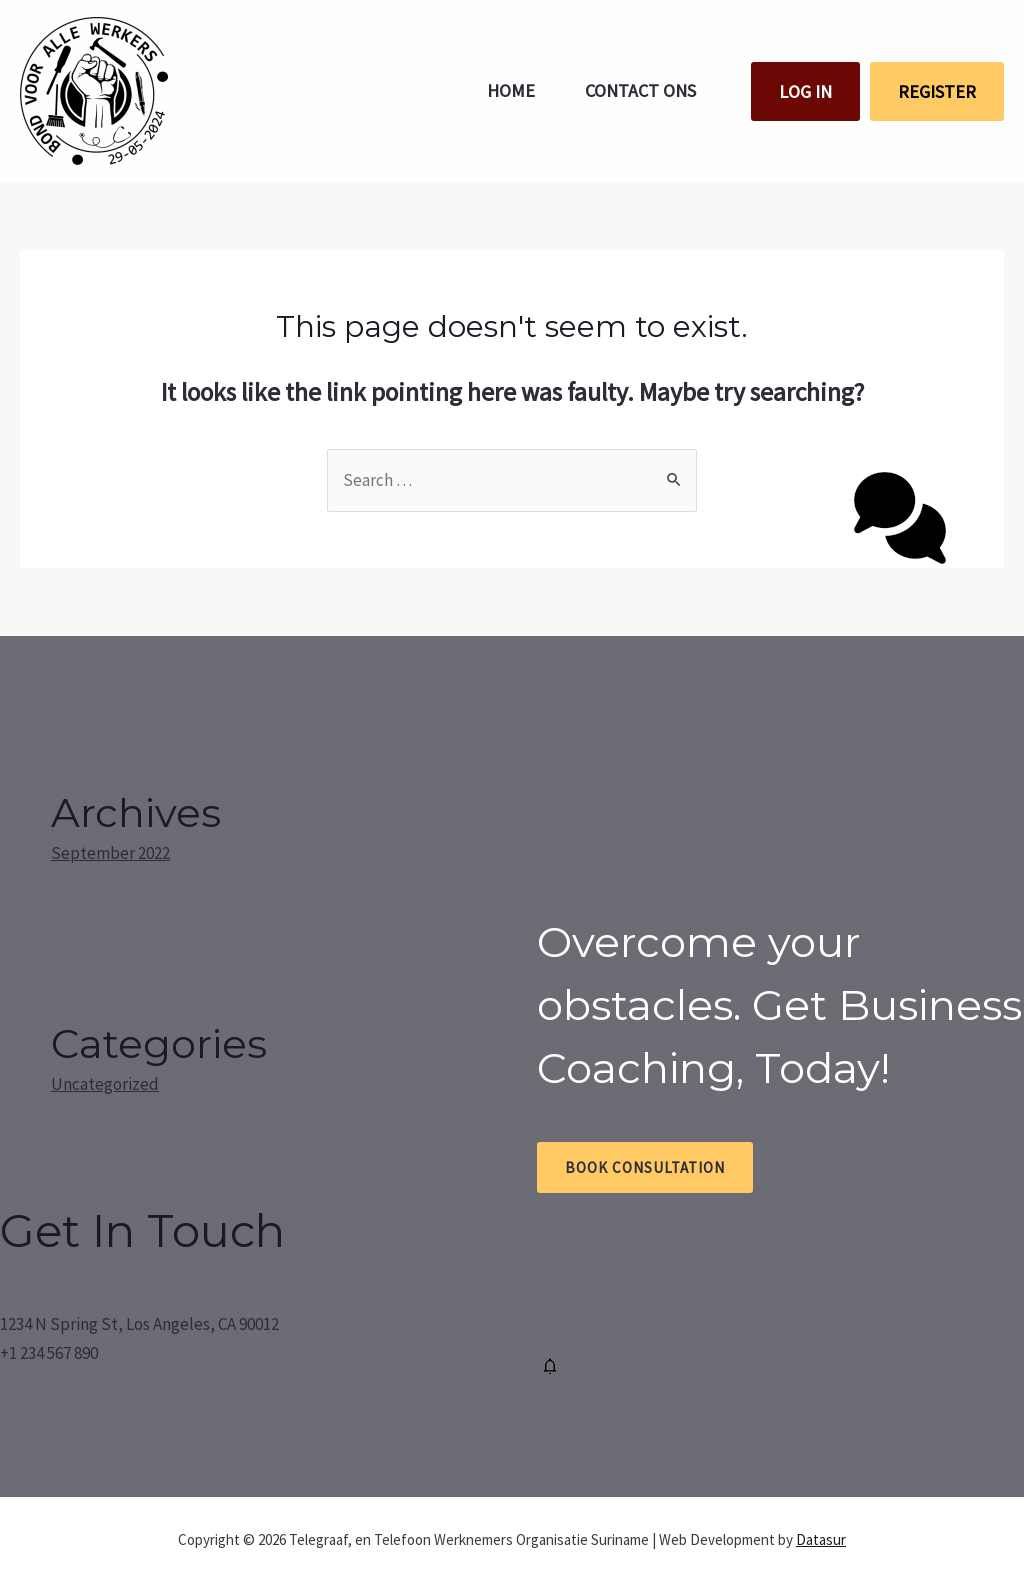 The height and width of the screenshot is (1583, 1024). Describe the element at coordinates (550, 1366) in the screenshot. I see `view notifications` at that location.